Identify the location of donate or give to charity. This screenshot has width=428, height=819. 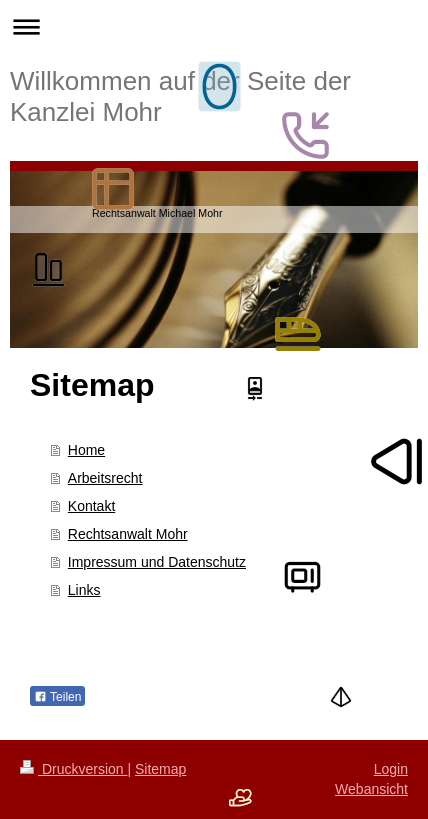
(241, 798).